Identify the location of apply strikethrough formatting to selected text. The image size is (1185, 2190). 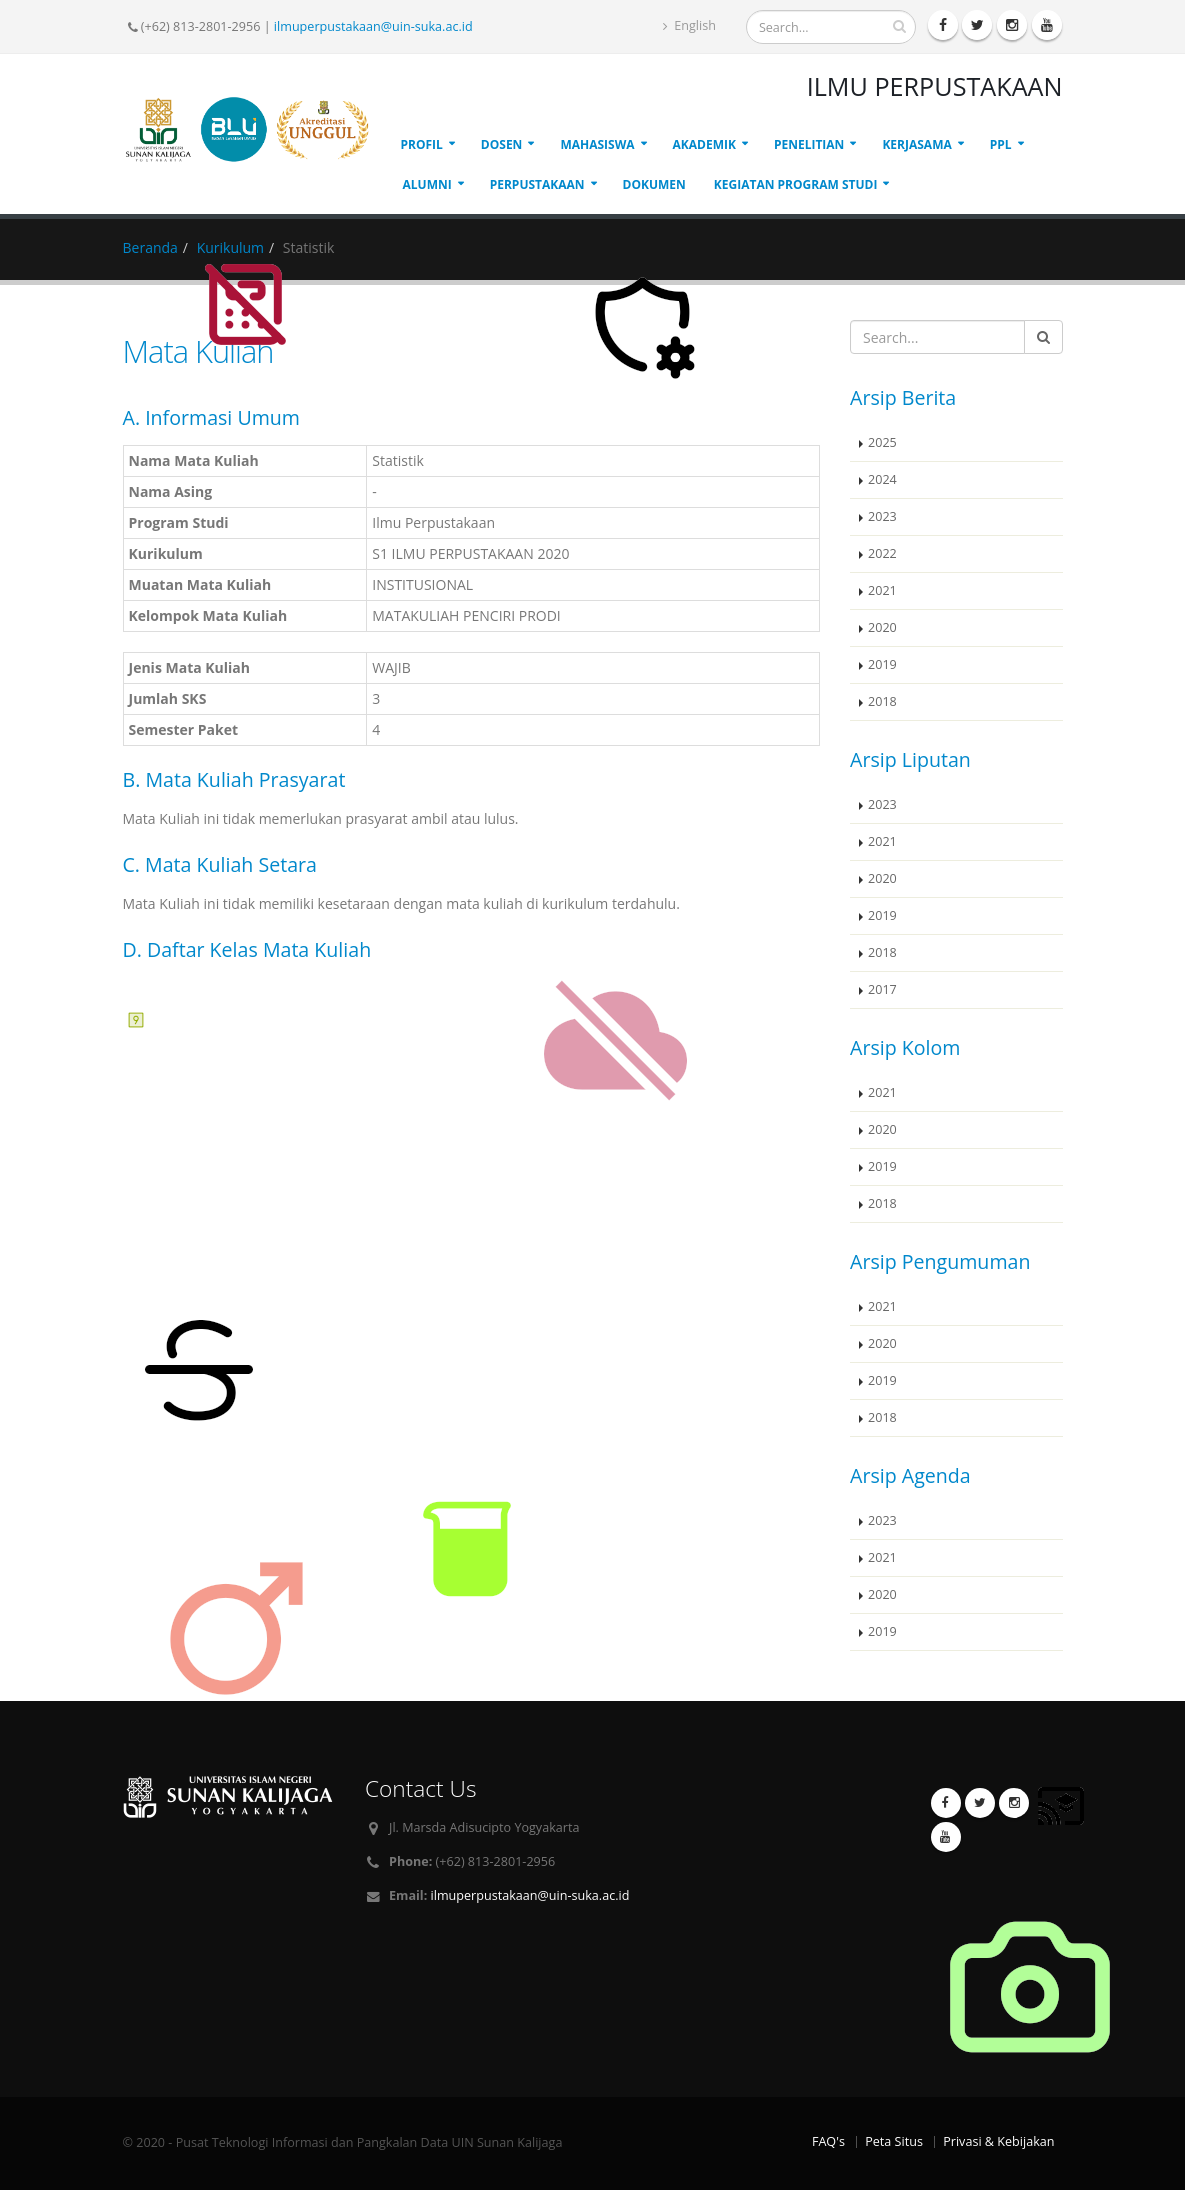
(199, 1371).